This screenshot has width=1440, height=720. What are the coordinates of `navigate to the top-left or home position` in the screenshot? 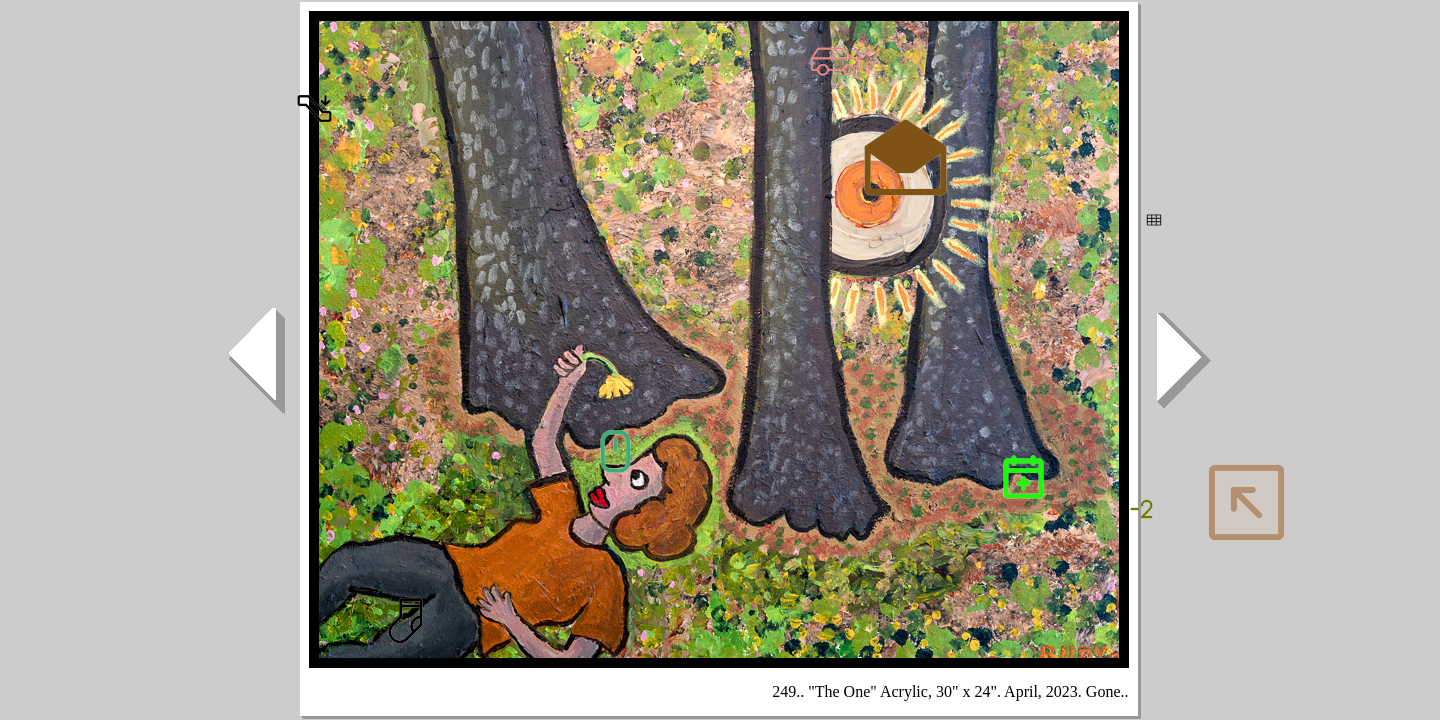 It's located at (1246, 502).